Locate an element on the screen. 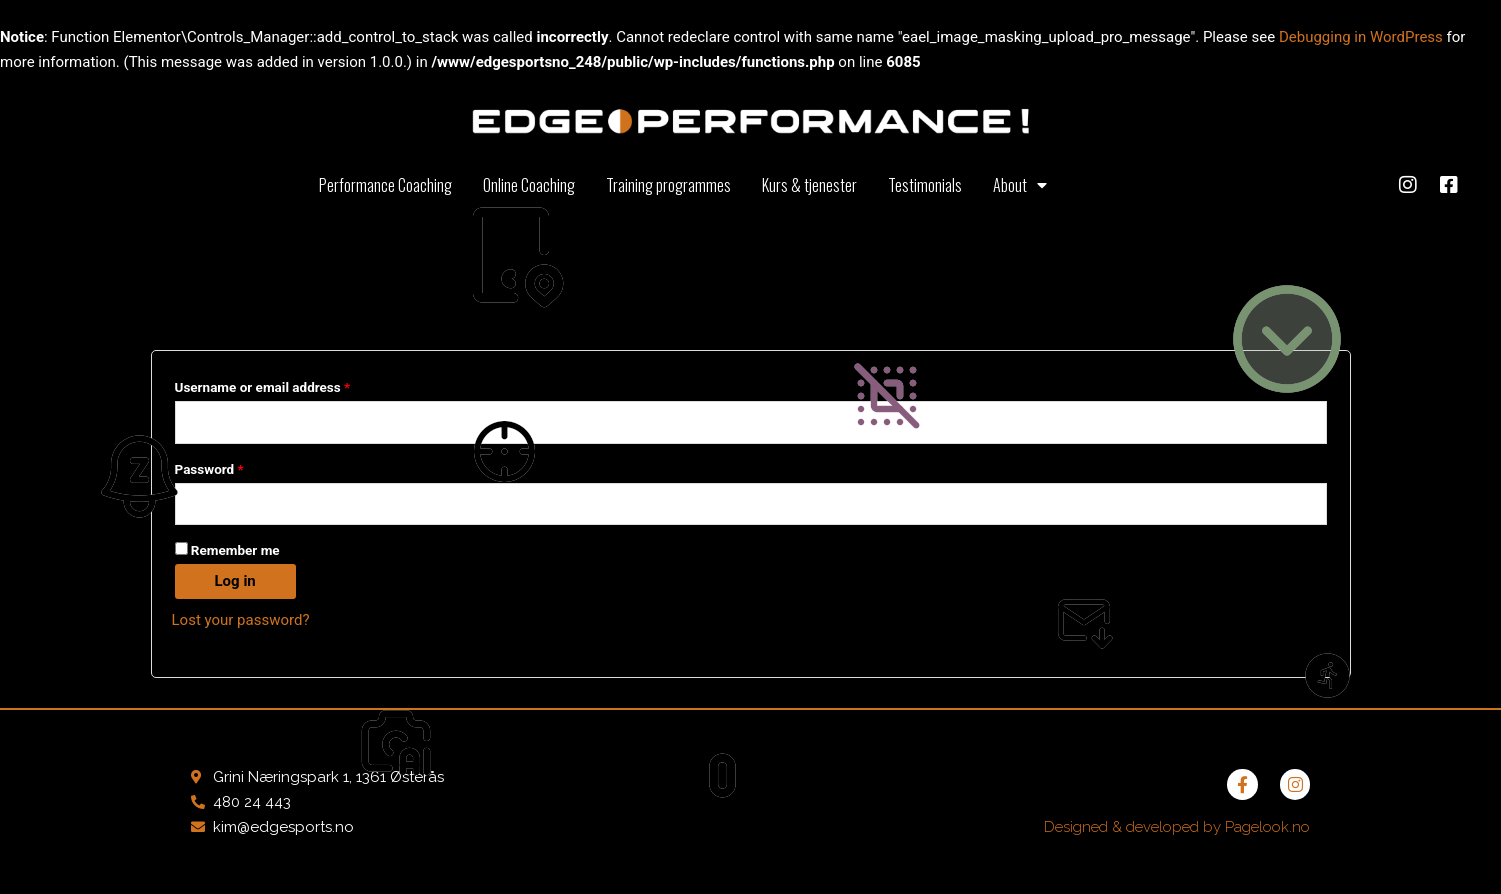 The height and width of the screenshot is (894, 1501). deselect all items is located at coordinates (887, 396).